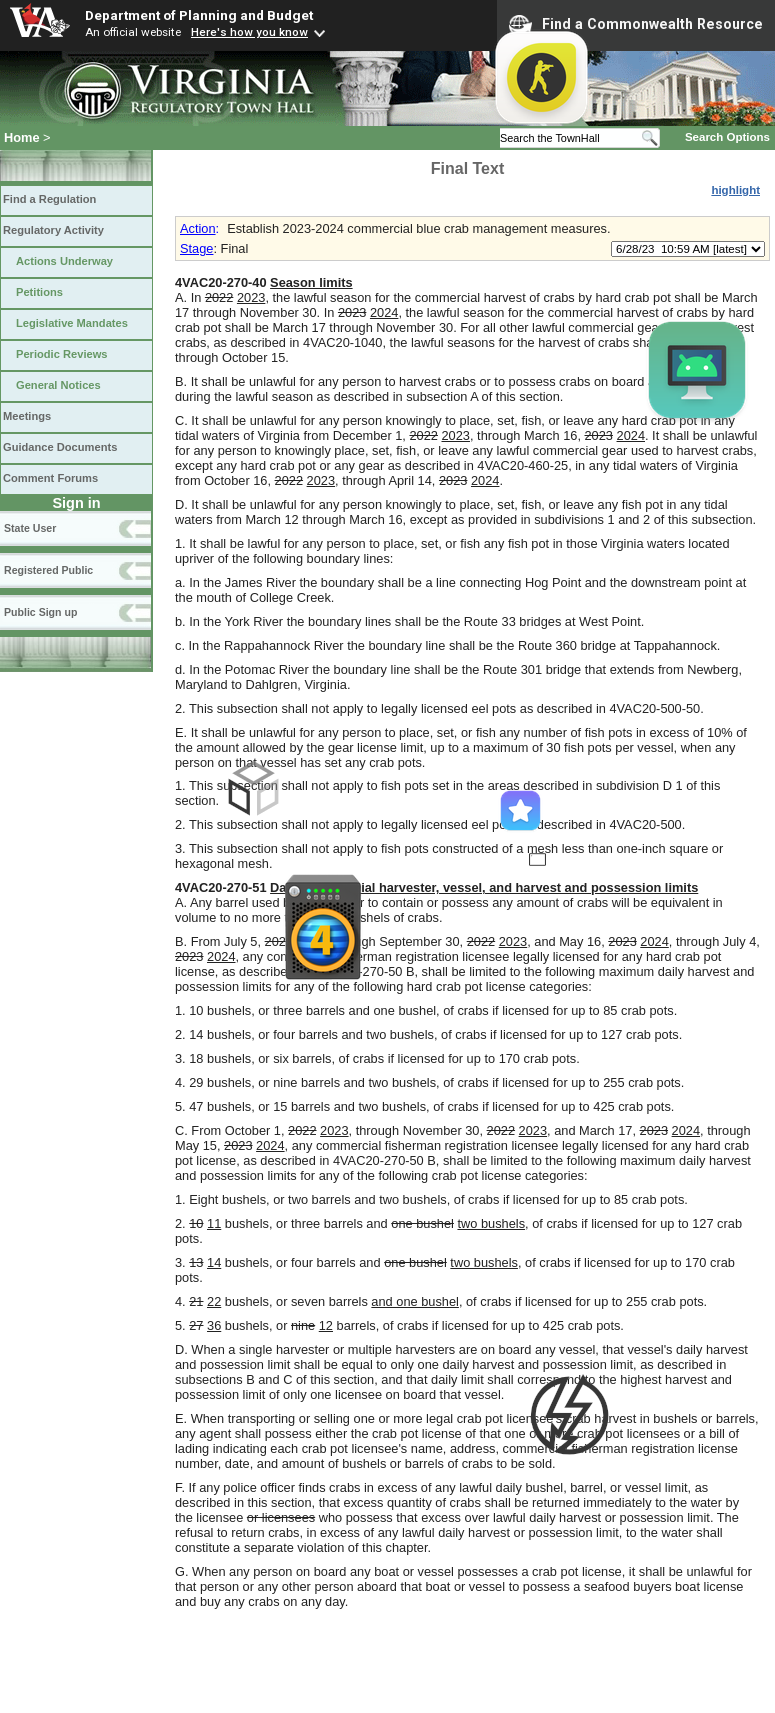  Describe the element at coordinates (323, 927) in the screenshot. I see `access RAID 4 storage configuration` at that location.